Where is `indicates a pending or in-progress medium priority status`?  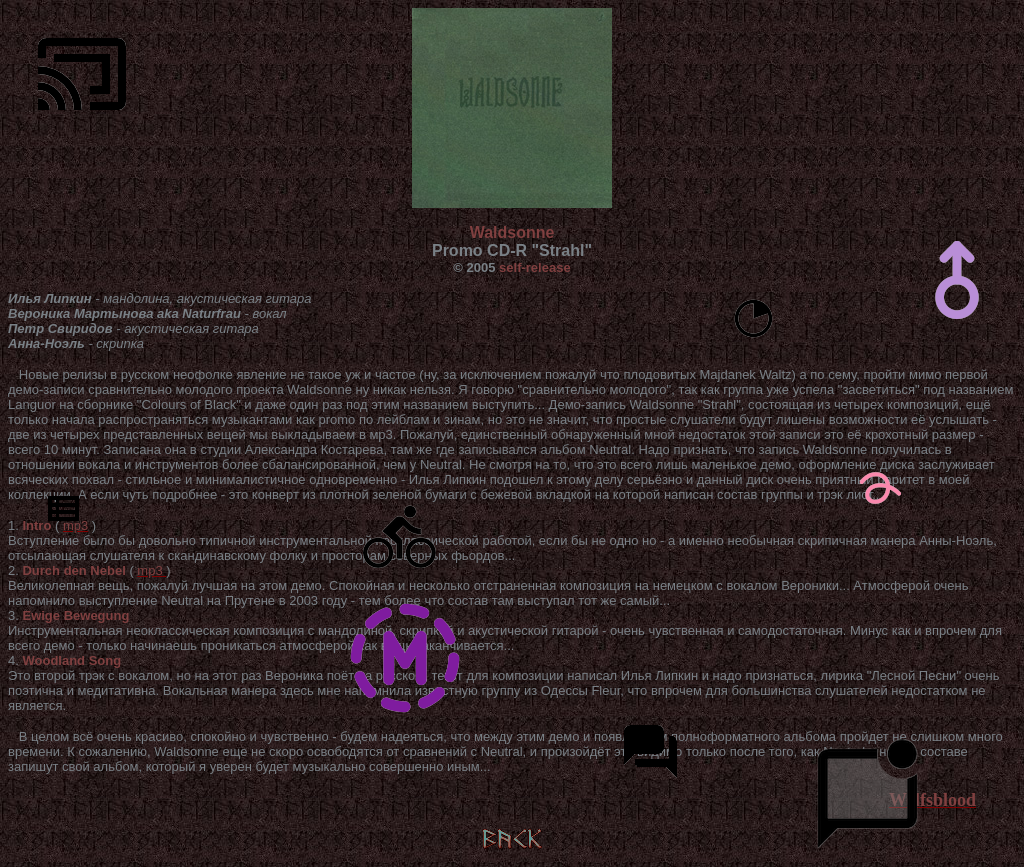
indicates a pending or in-progress medium priority status is located at coordinates (405, 658).